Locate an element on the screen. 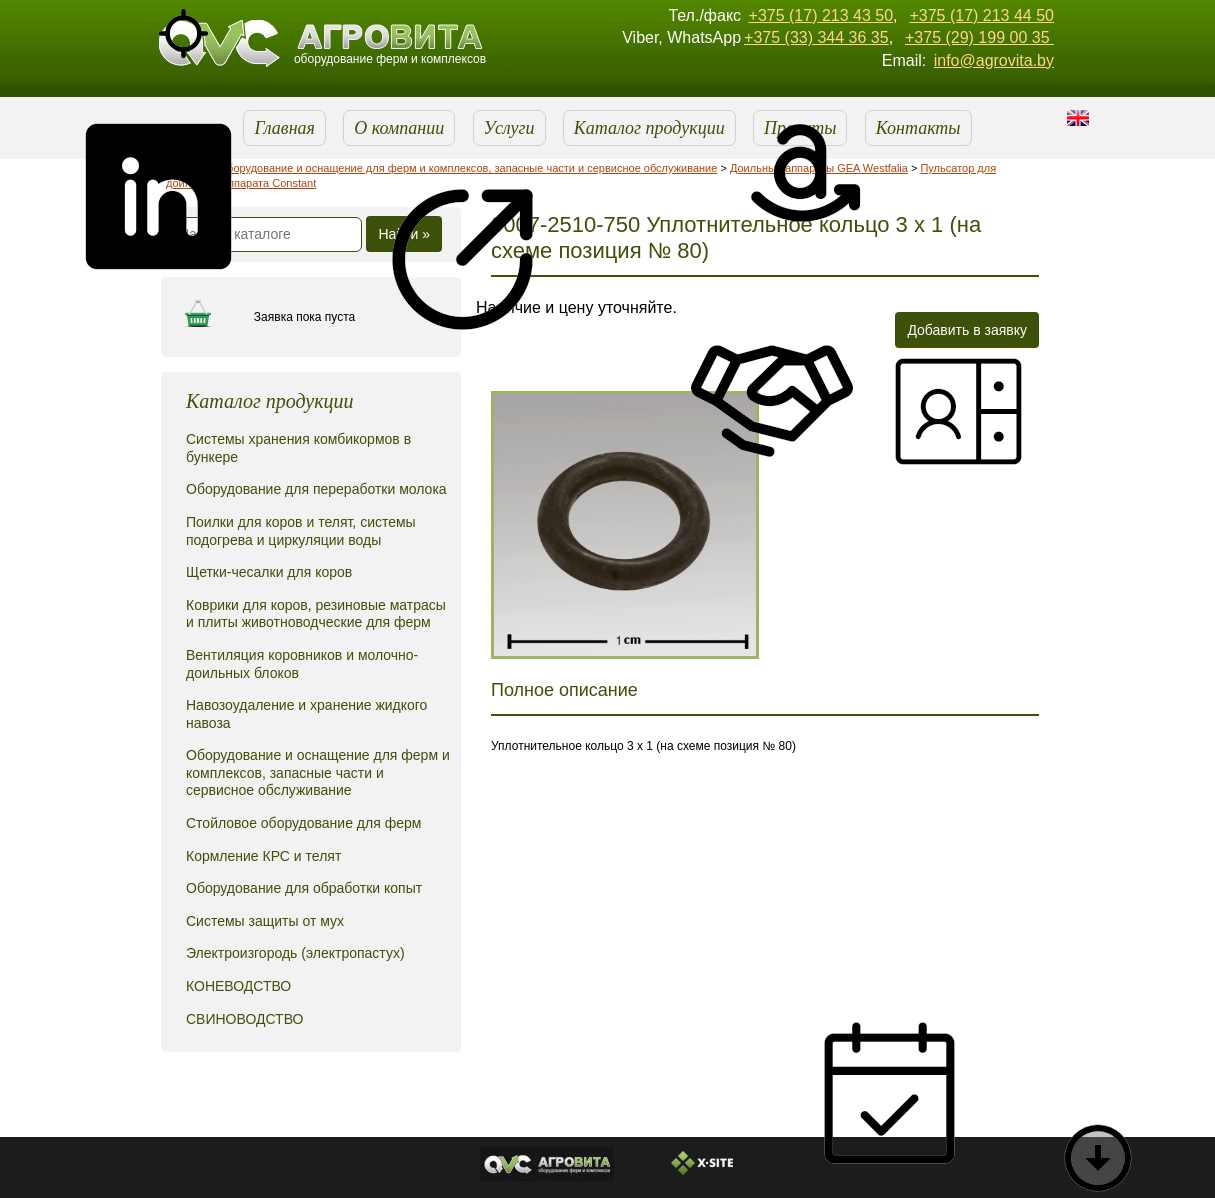 The width and height of the screenshot is (1215, 1198). indicates a partnership or collaboration feature is located at coordinates (772, 396).